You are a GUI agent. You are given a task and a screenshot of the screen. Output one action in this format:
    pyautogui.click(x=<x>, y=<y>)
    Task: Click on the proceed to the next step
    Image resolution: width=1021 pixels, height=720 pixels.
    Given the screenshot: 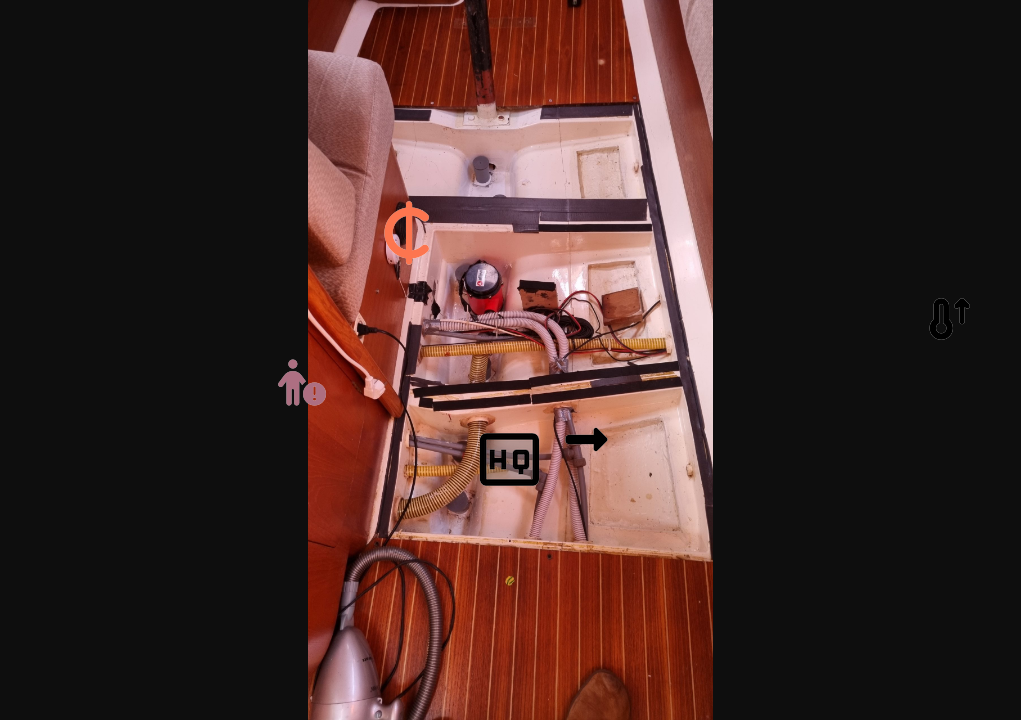 What is the action you would take?
    pyautogui.click(x=586, y=439)
    